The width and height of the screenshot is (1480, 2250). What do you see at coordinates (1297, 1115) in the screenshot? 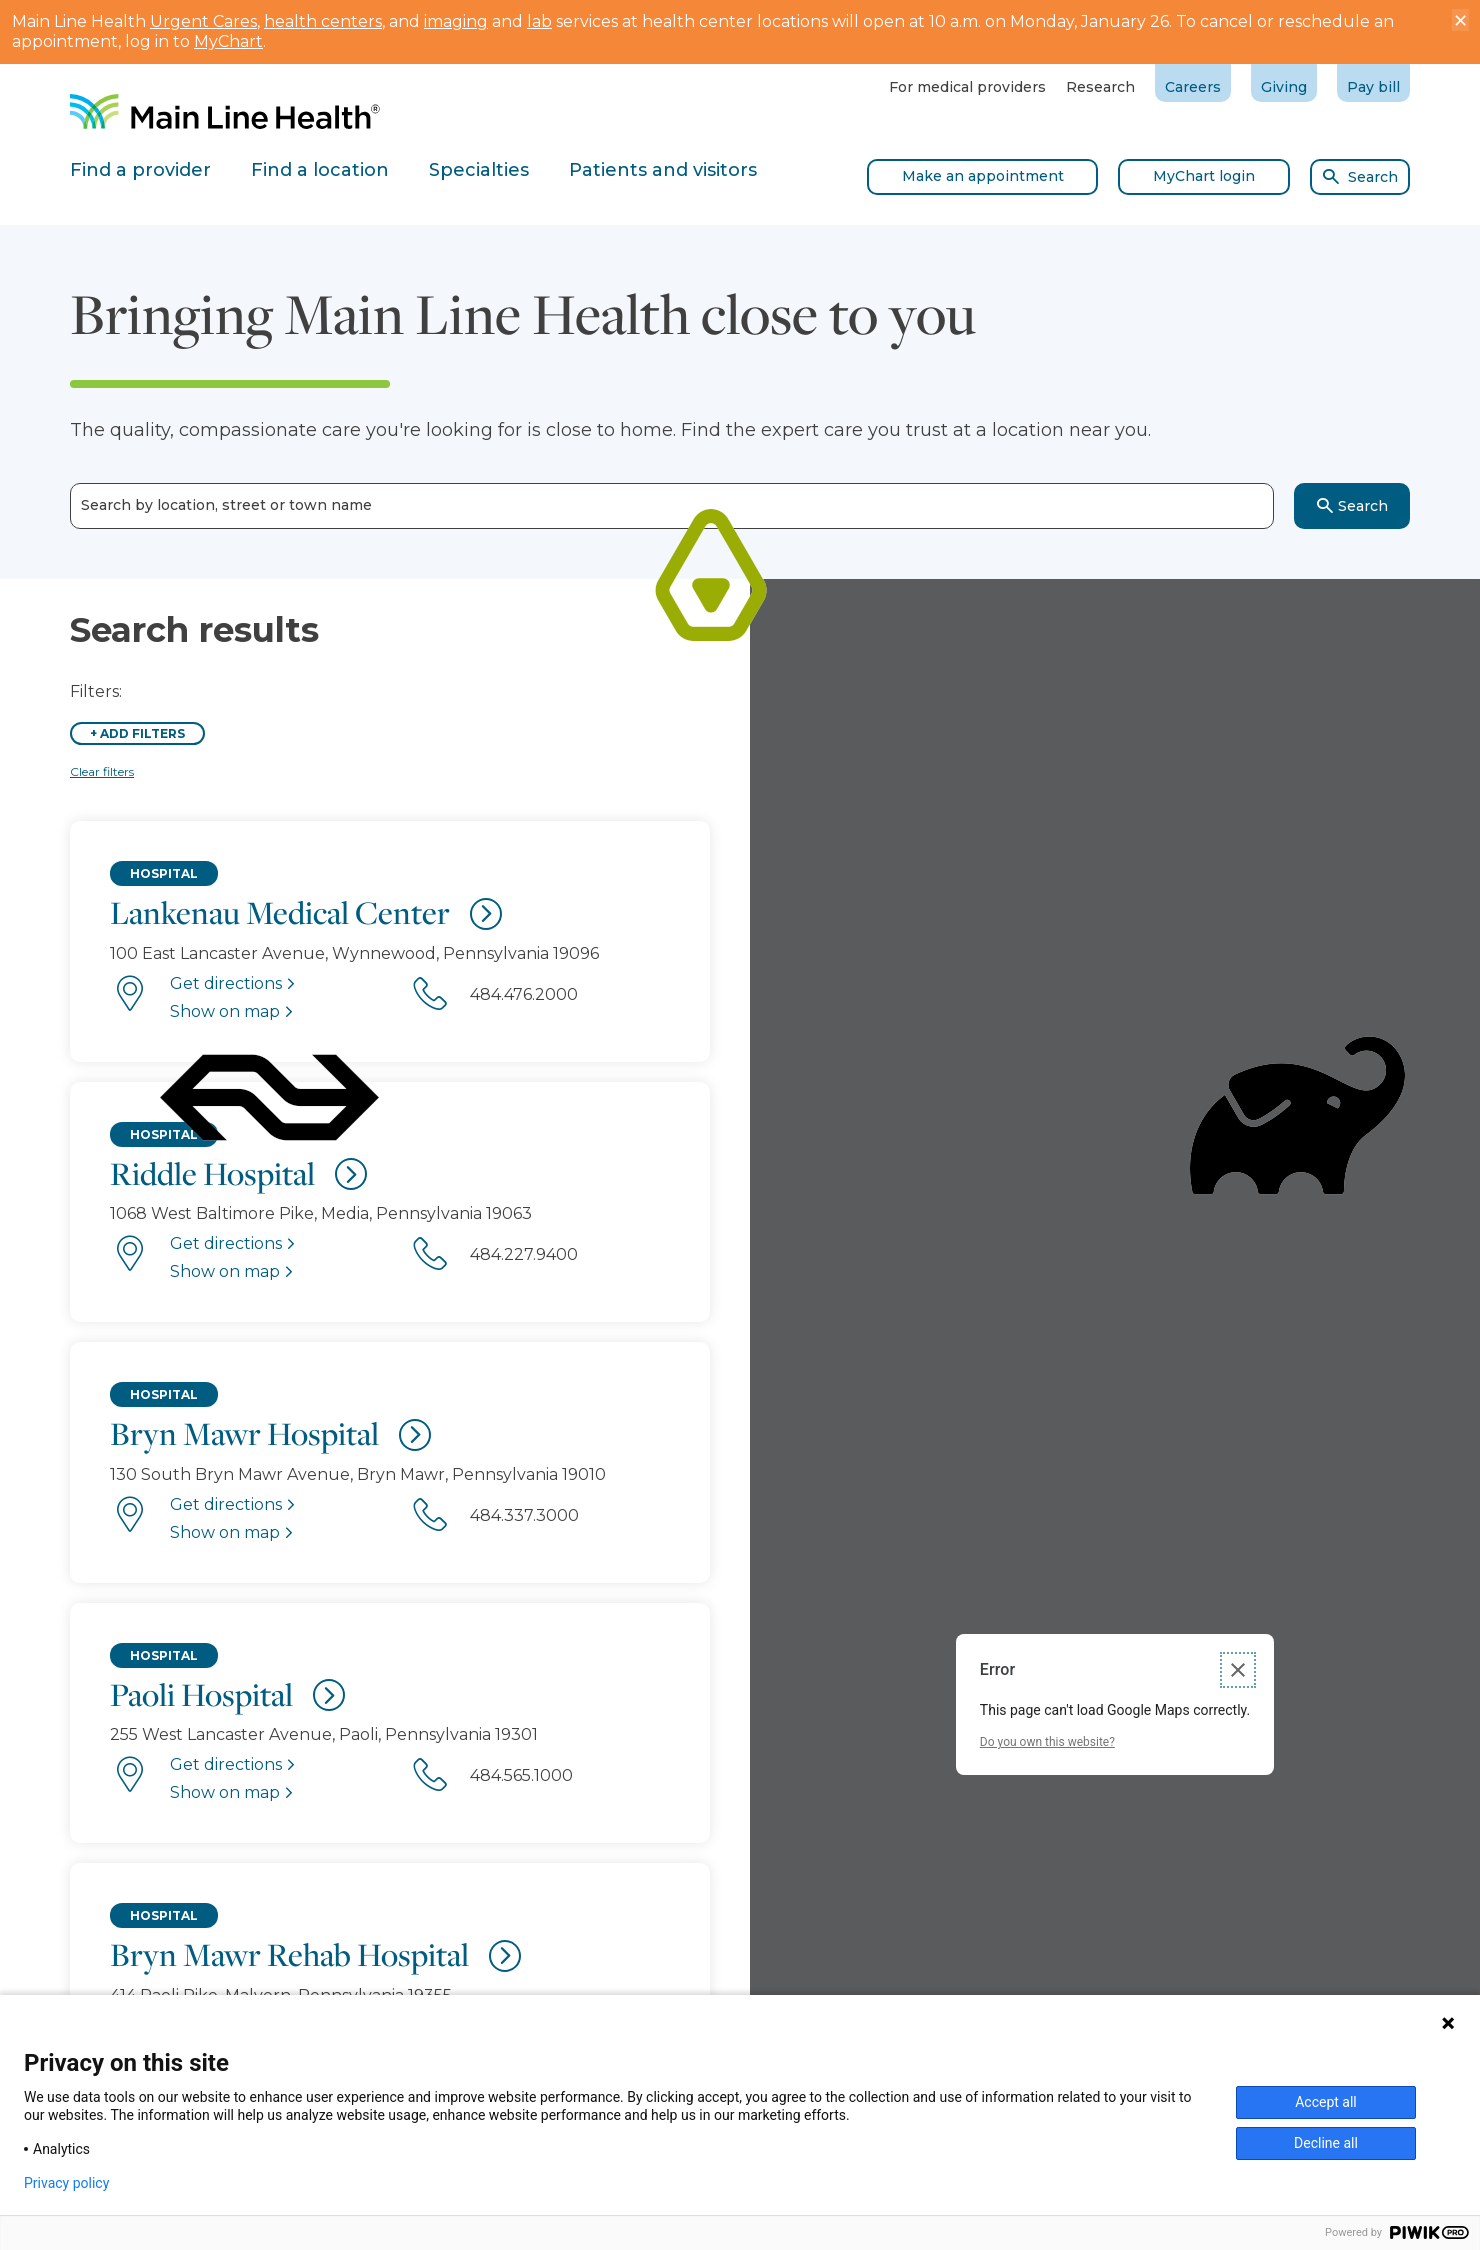
I see `Gradle build automation tool logo` at bounding box center [1297, 1115].